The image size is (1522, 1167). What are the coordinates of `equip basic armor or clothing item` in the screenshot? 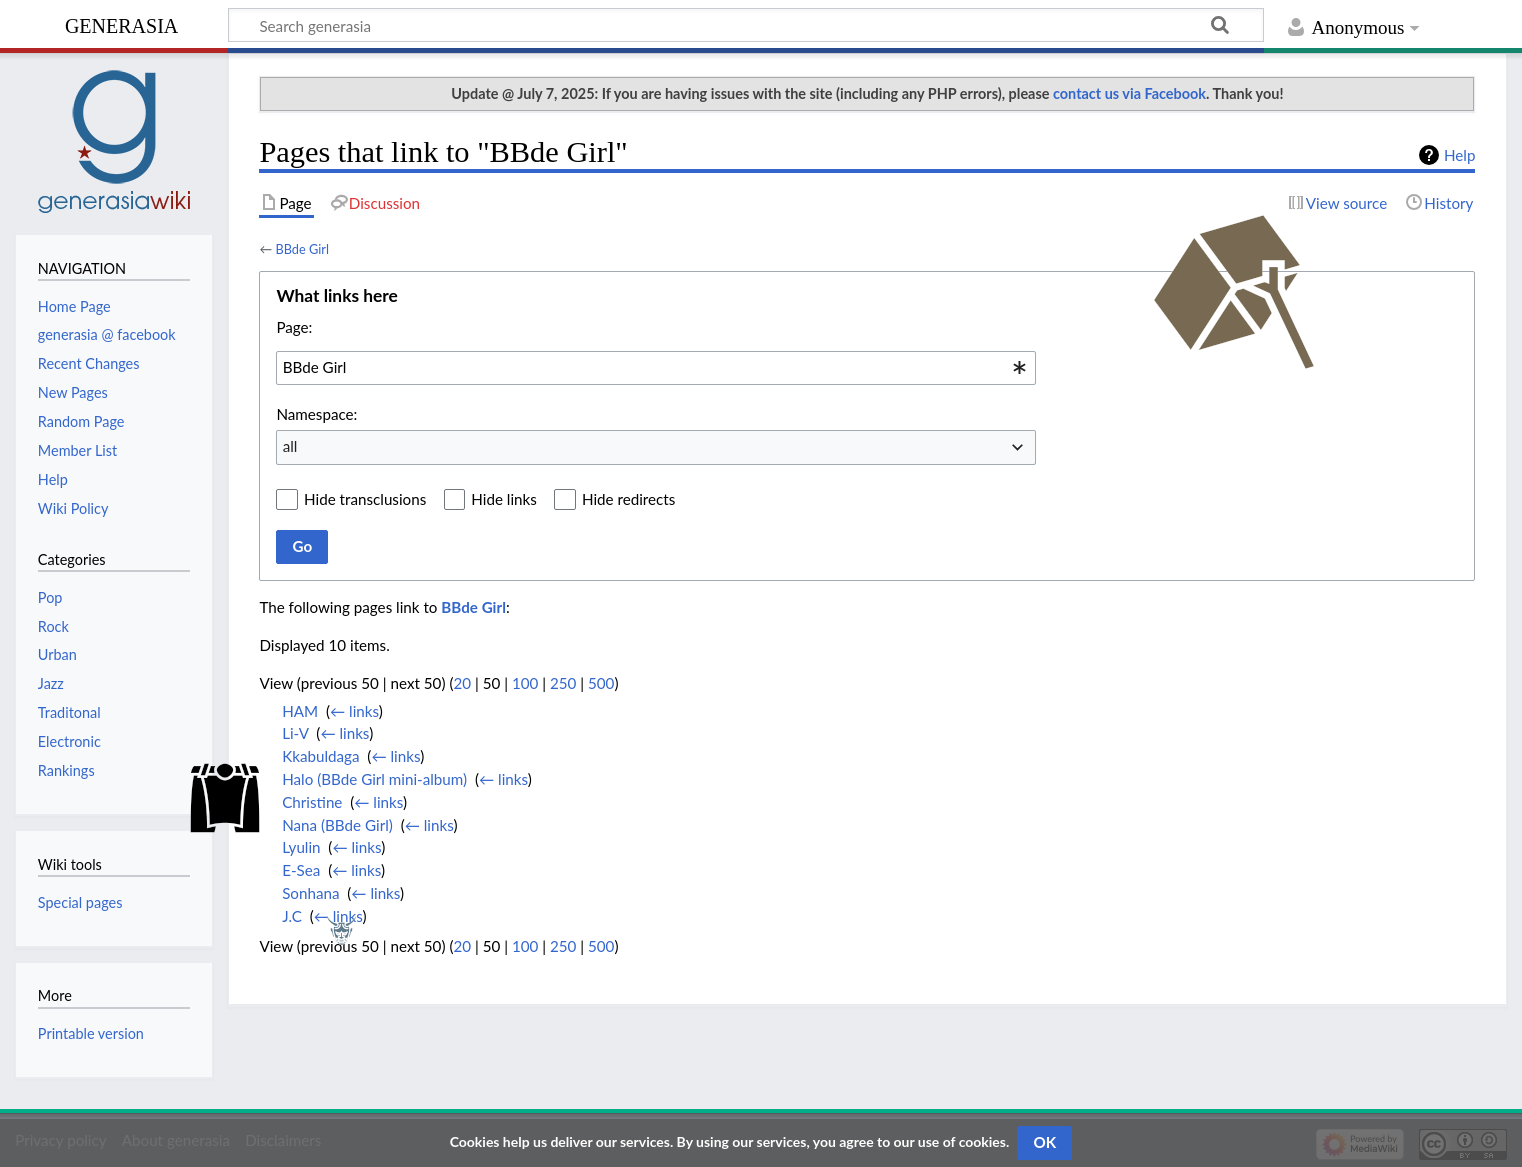 It's located at (225, 798).